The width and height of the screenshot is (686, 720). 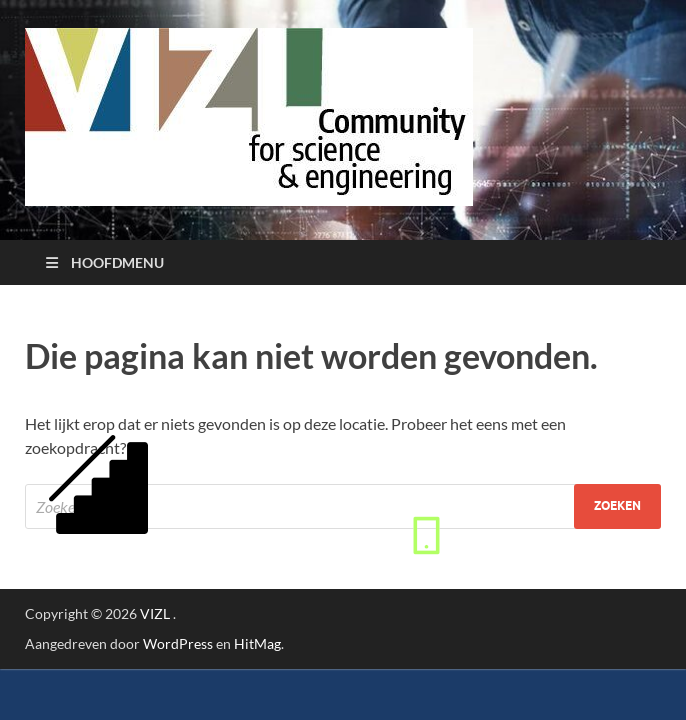 What do you see at coordinates (98, 484) in the screenshot?
I see `open levels.fyi app or website` at bounding box center [98, 484].